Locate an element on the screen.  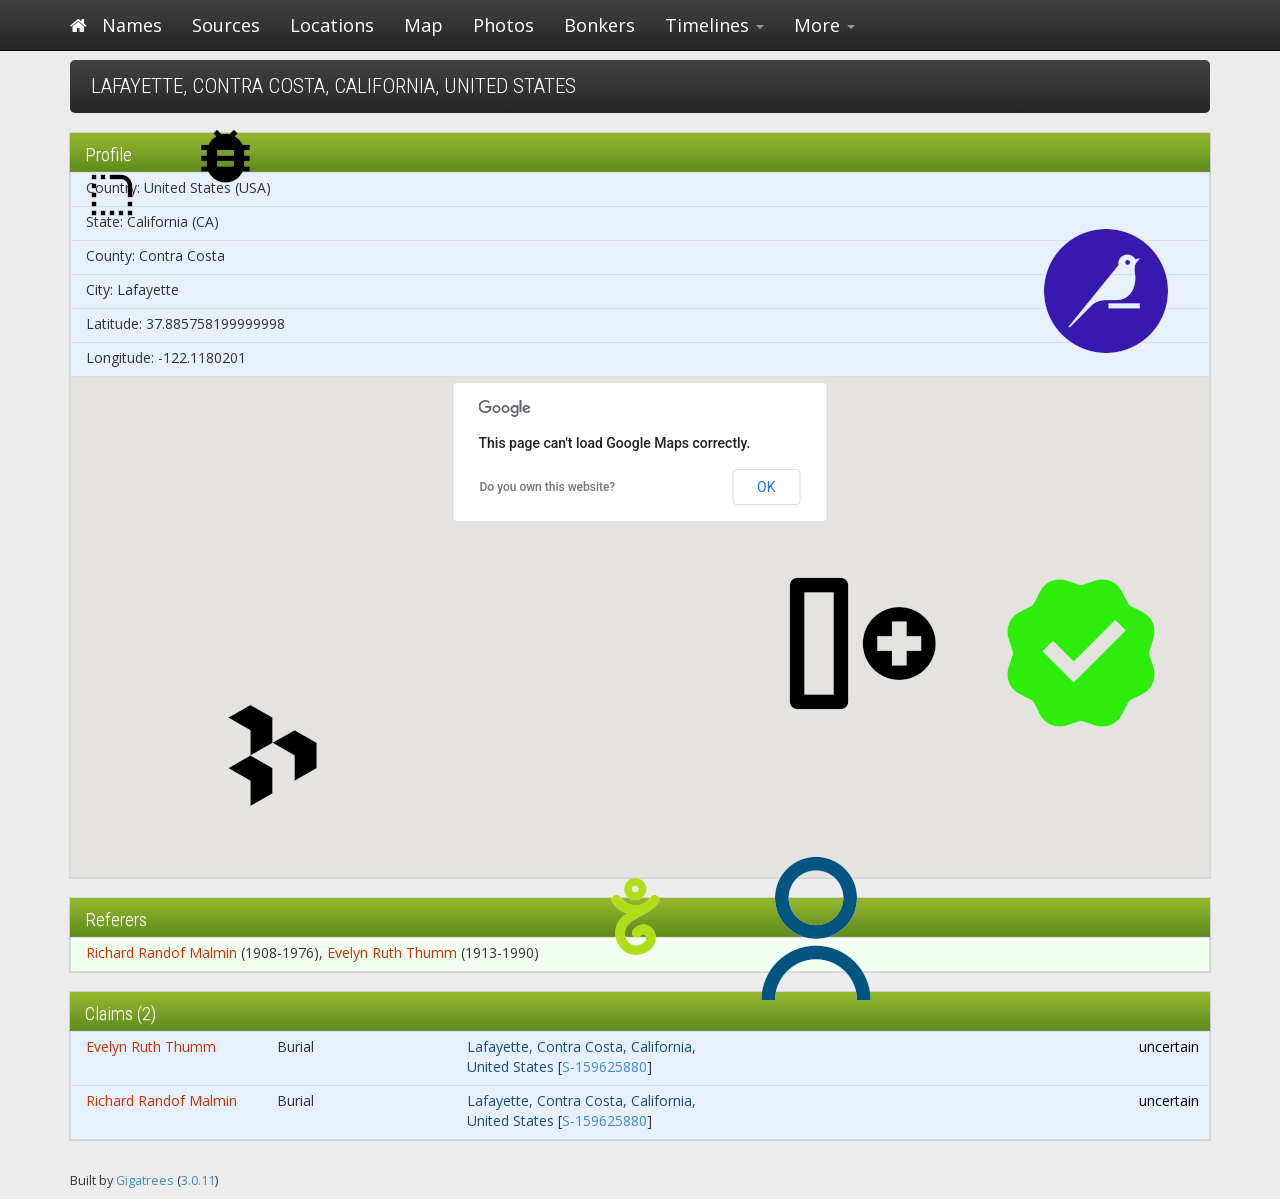
link to Gandi domain registrar services is located at coordinates (635, 916).